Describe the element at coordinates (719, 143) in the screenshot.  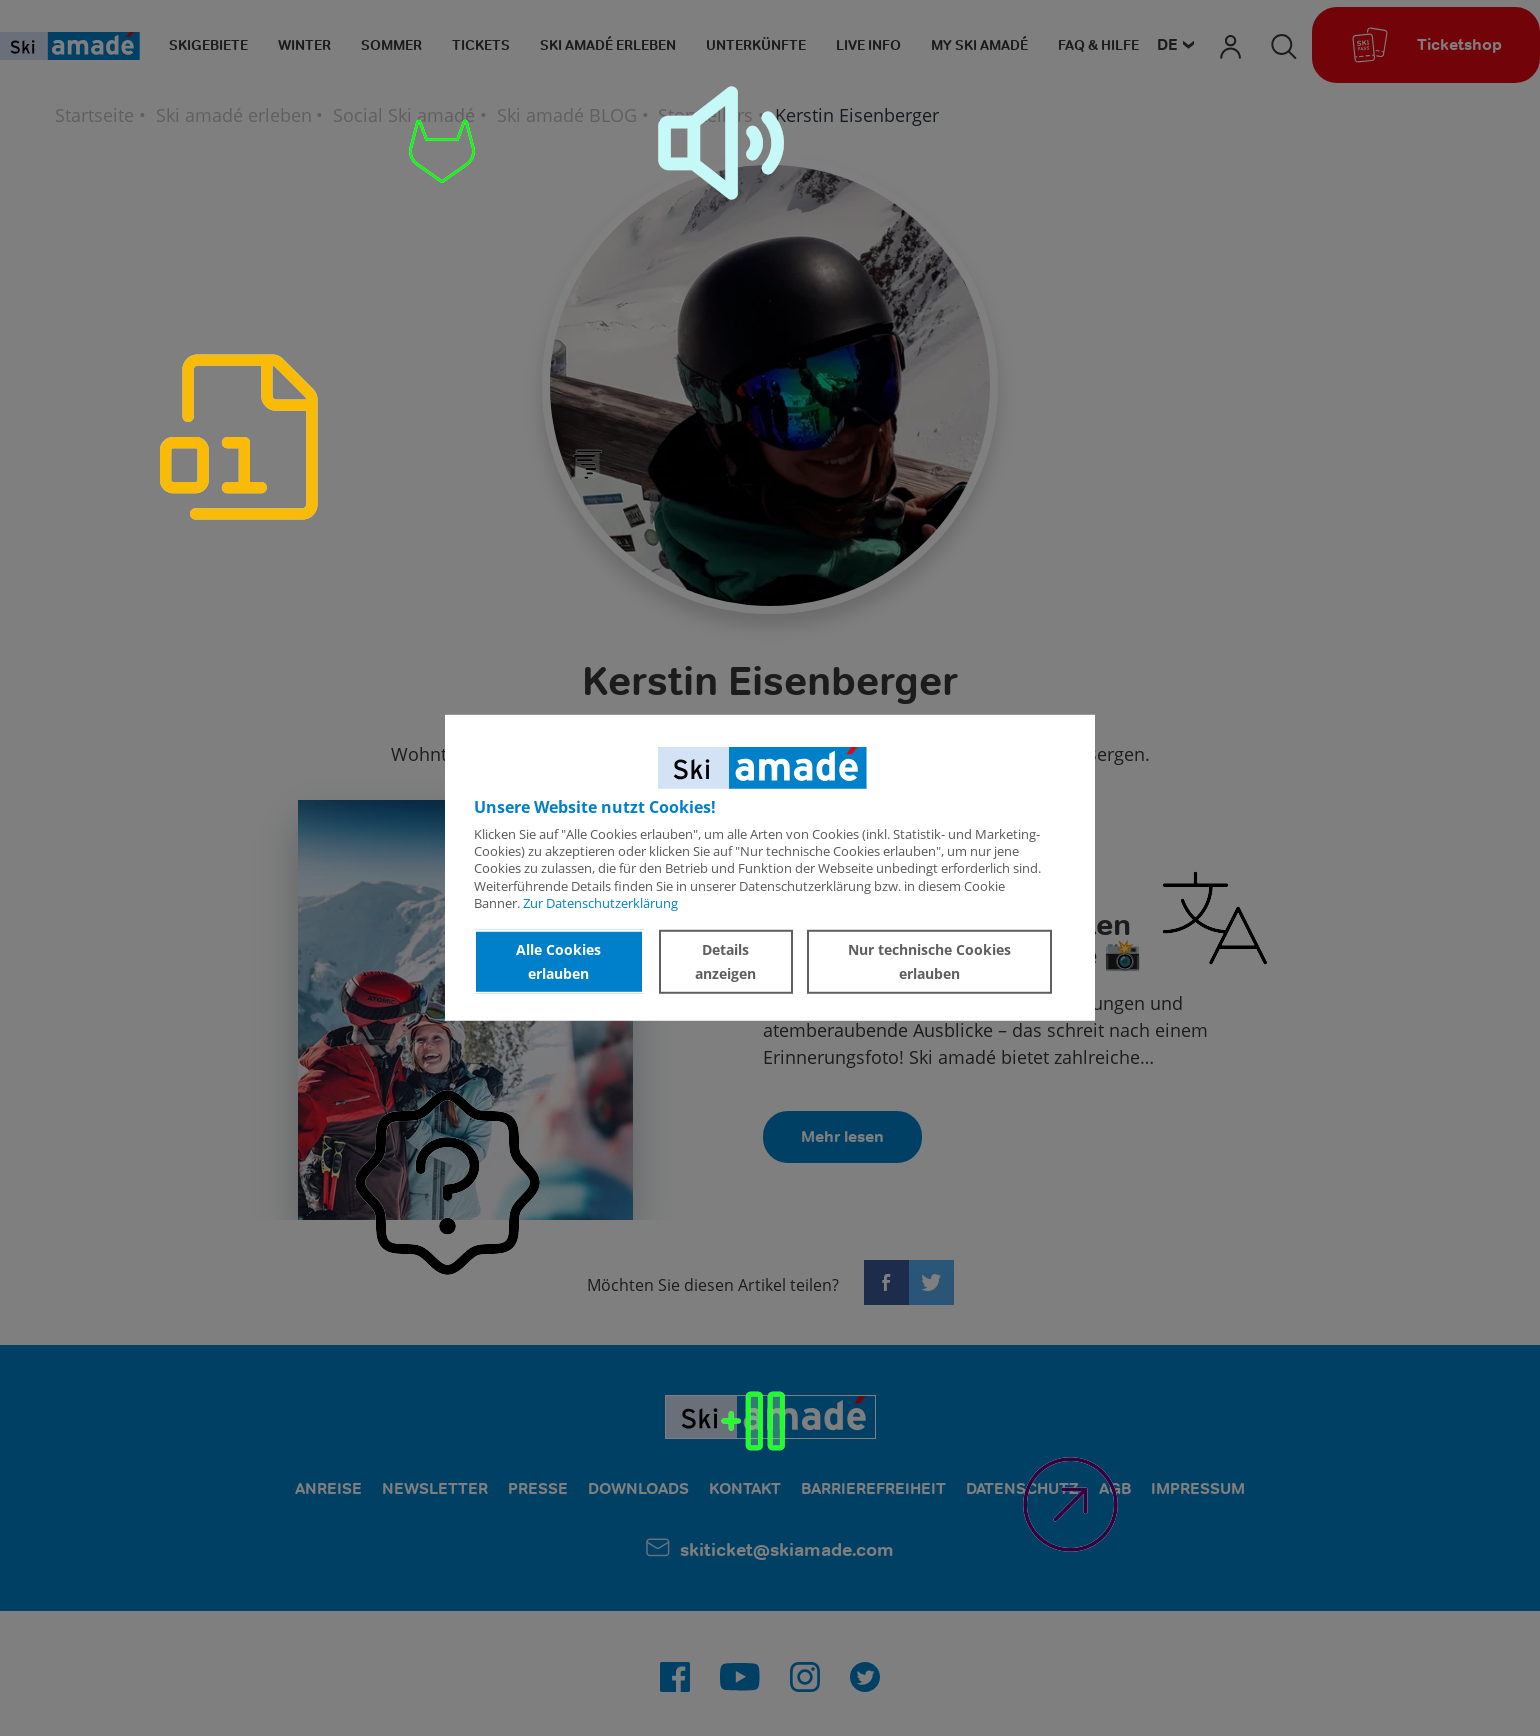
I see `volume is set to high` at that location.